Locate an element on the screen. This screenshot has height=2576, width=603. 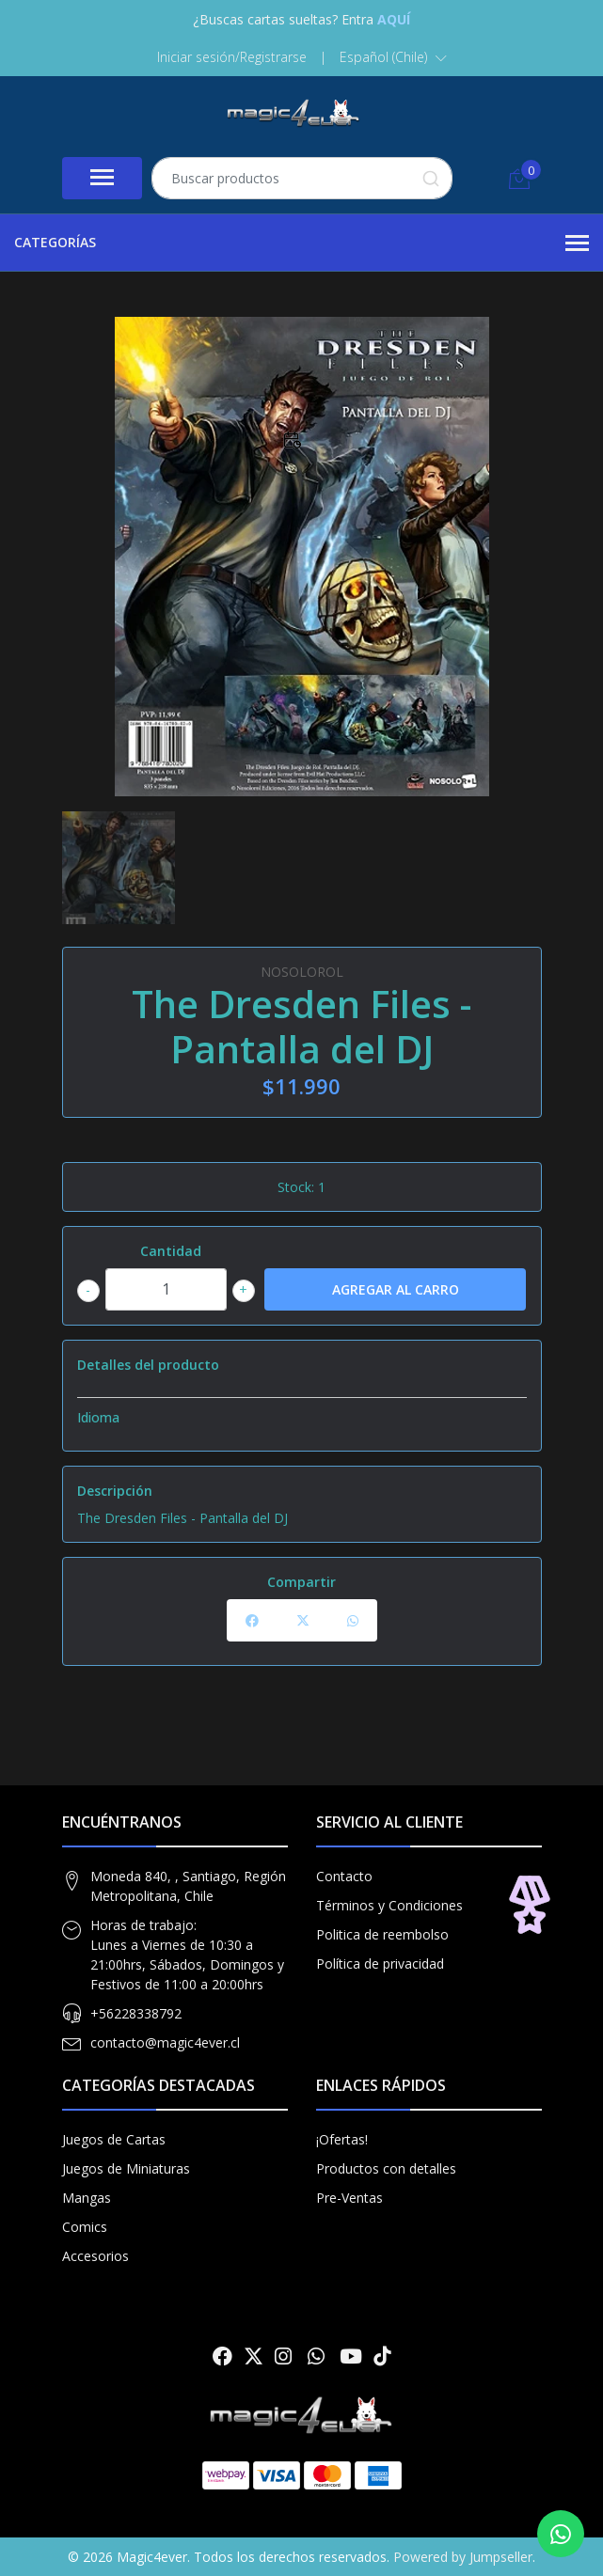
view calendar analytics and statistics is located at coordinates (292, 439).